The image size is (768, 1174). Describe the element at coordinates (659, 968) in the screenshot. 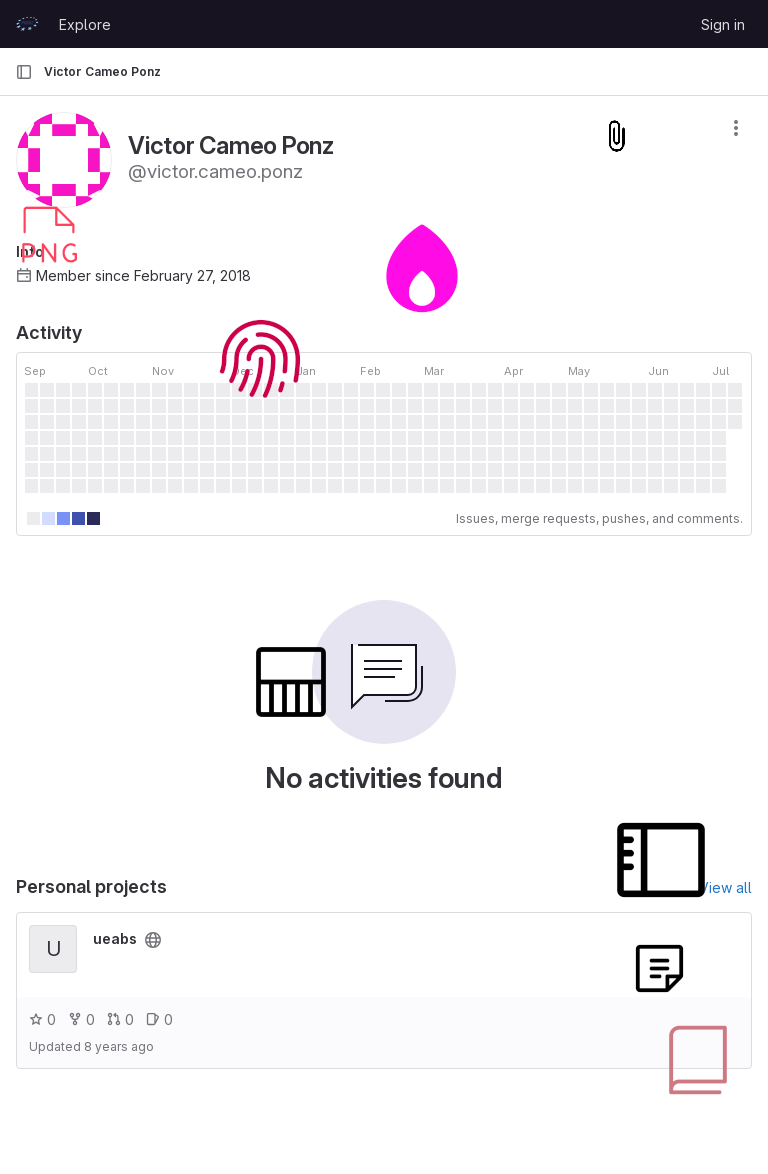

I see `create a new note` at that location.